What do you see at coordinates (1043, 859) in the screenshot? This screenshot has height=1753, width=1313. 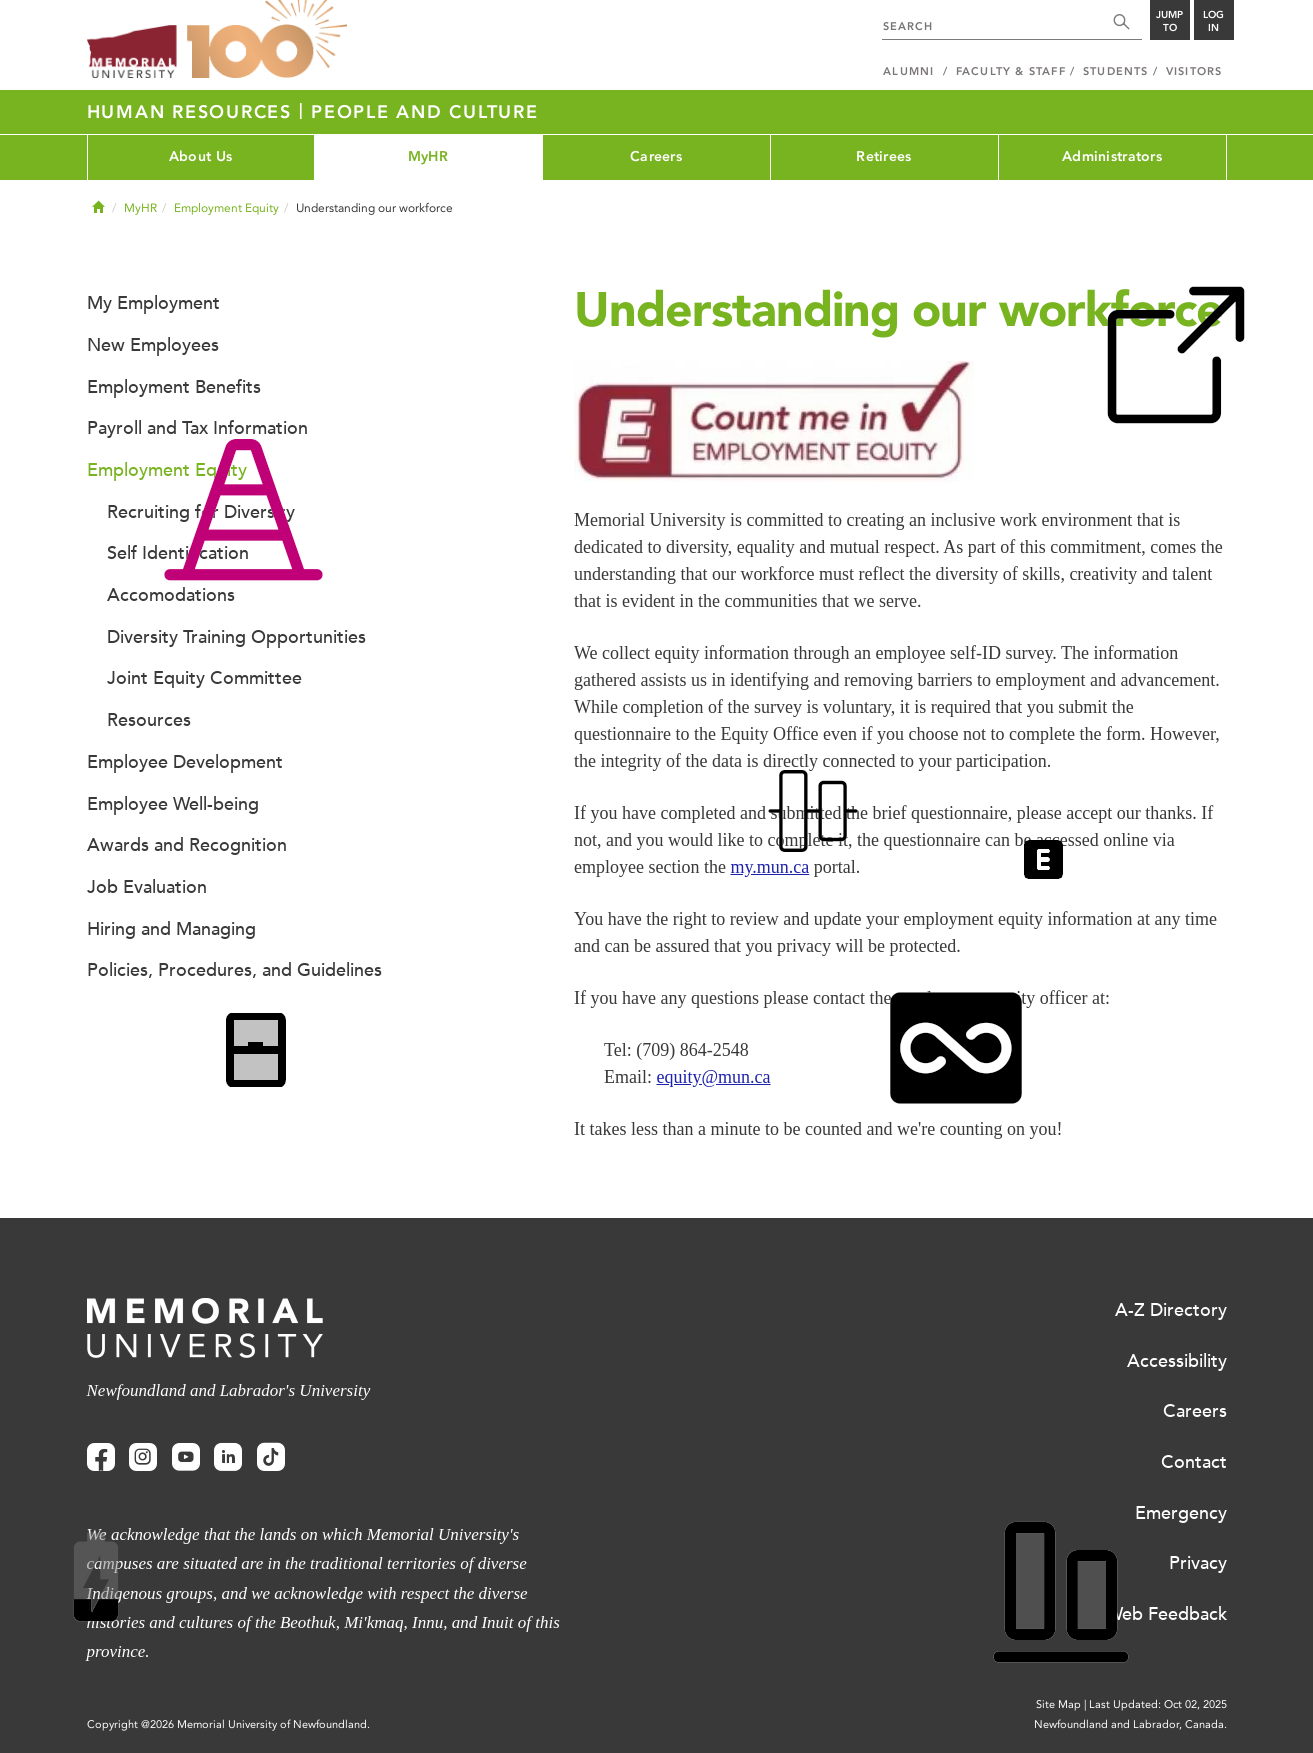 I see `indicates explicit content warning` at bounding box center [1043, 859].